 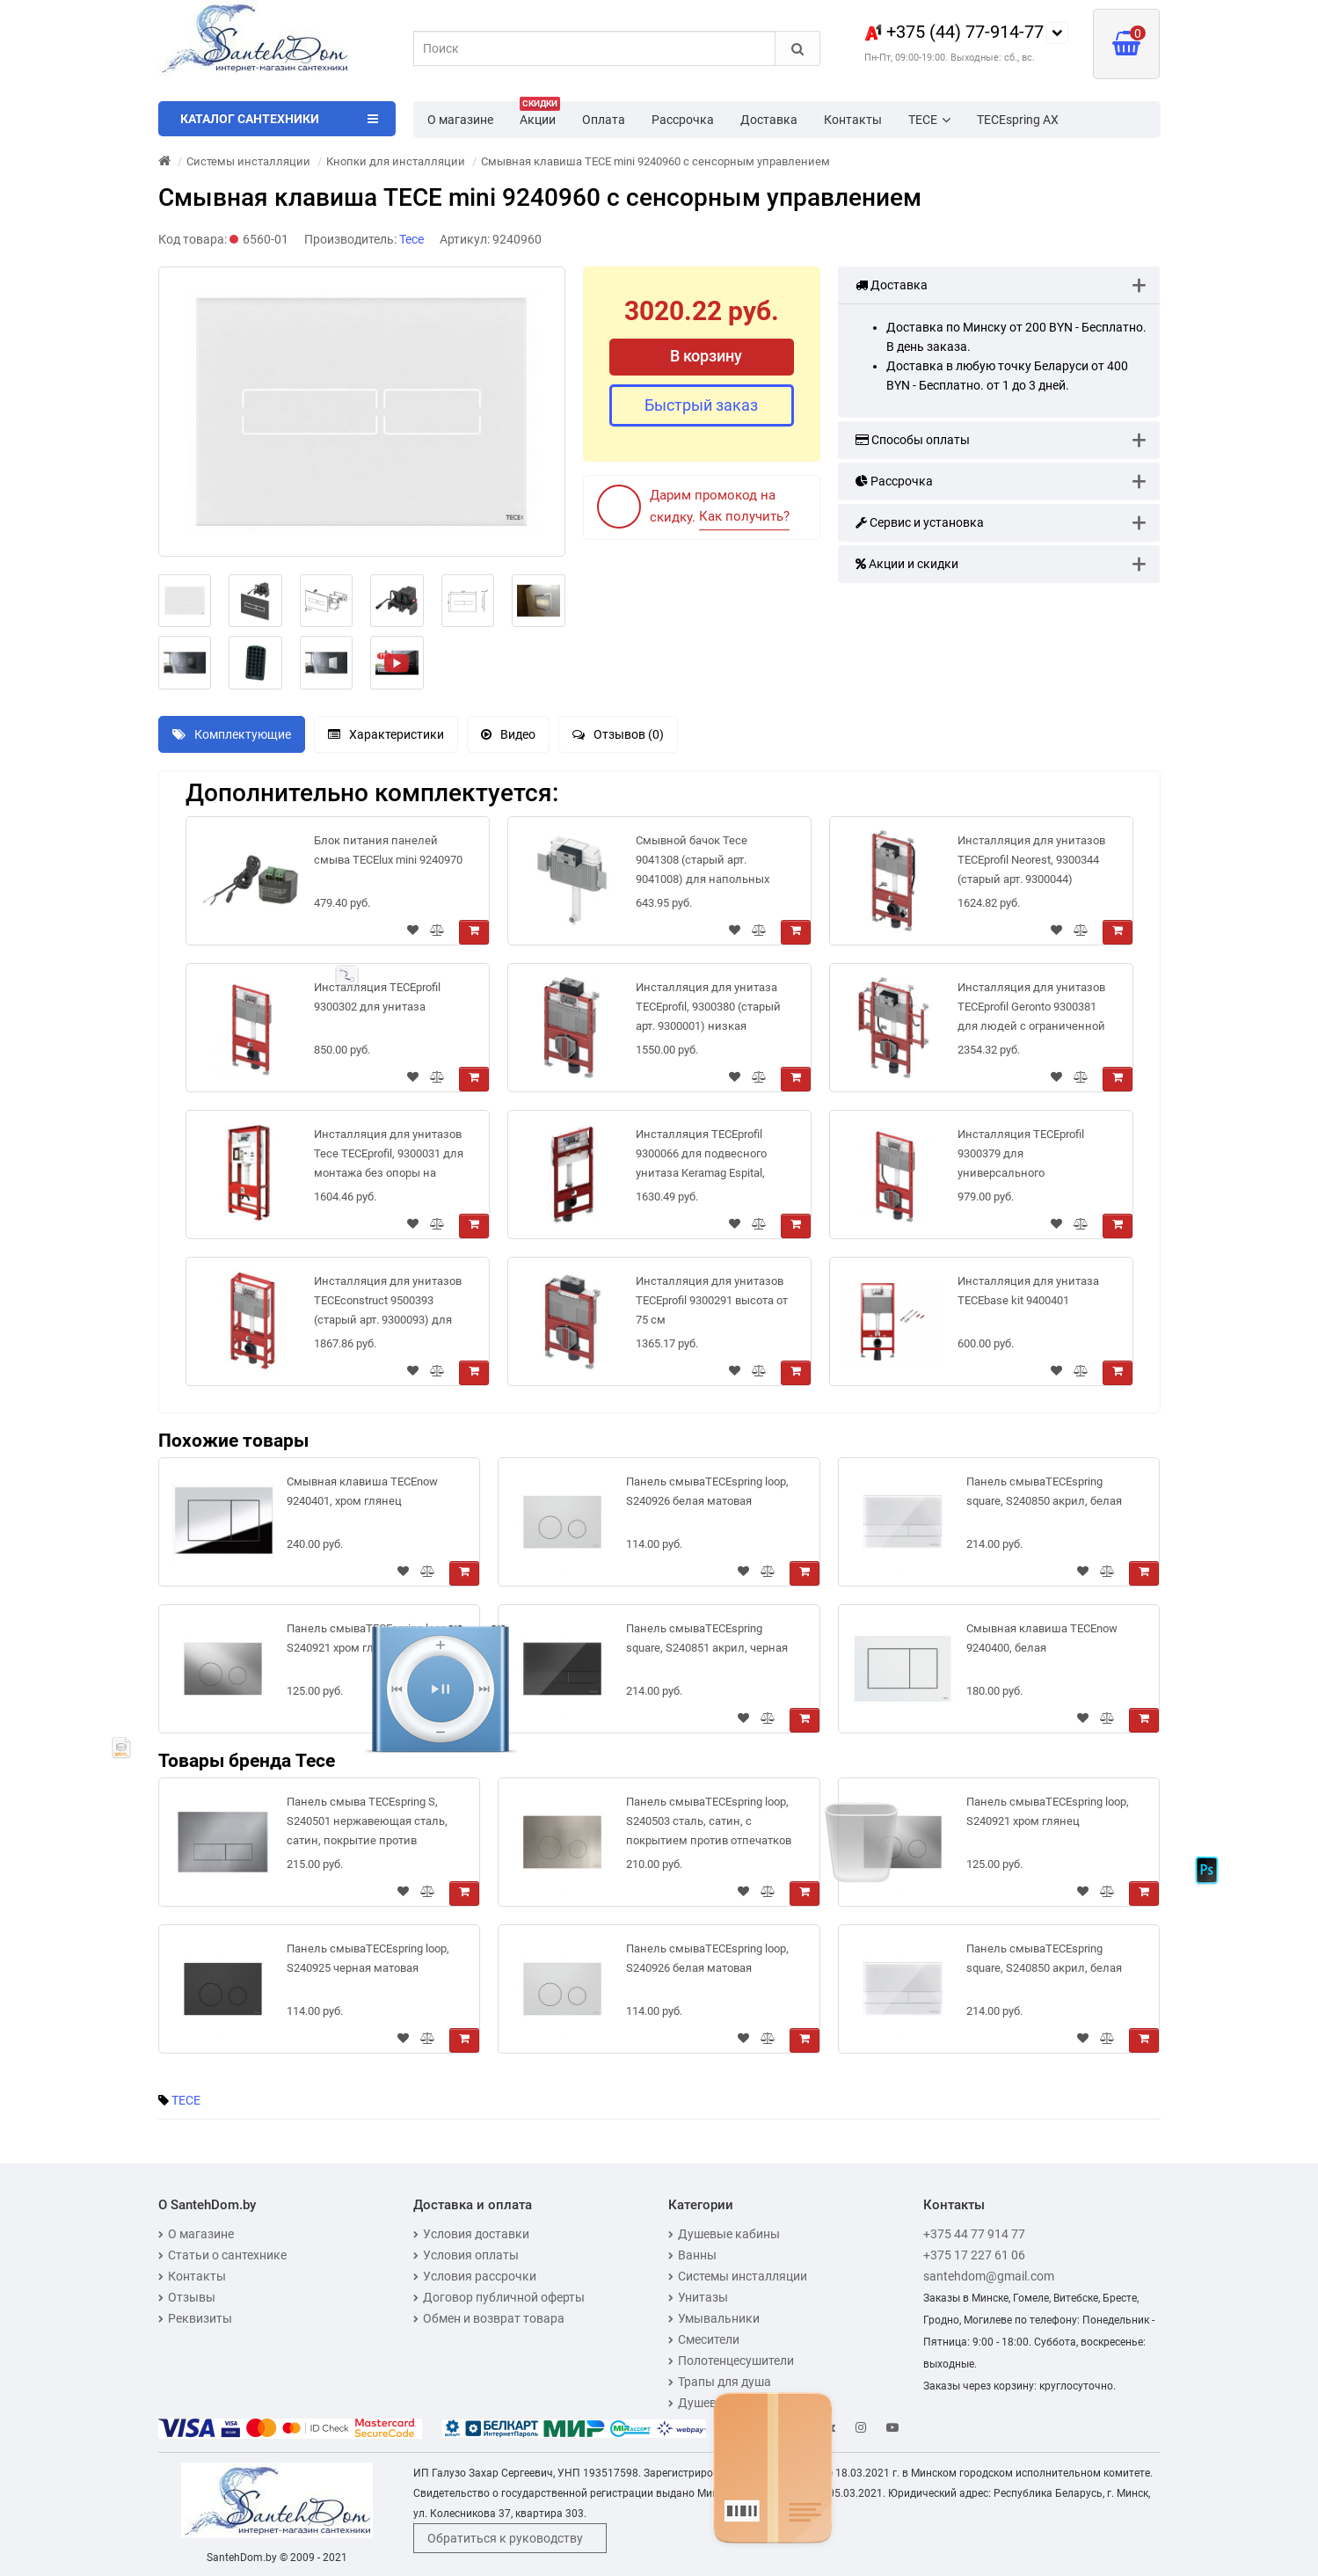 What do you see at coordinates (773, 2468) in the screenshot?
I see `a software package or archive file` at bounding box center [773, 2468].